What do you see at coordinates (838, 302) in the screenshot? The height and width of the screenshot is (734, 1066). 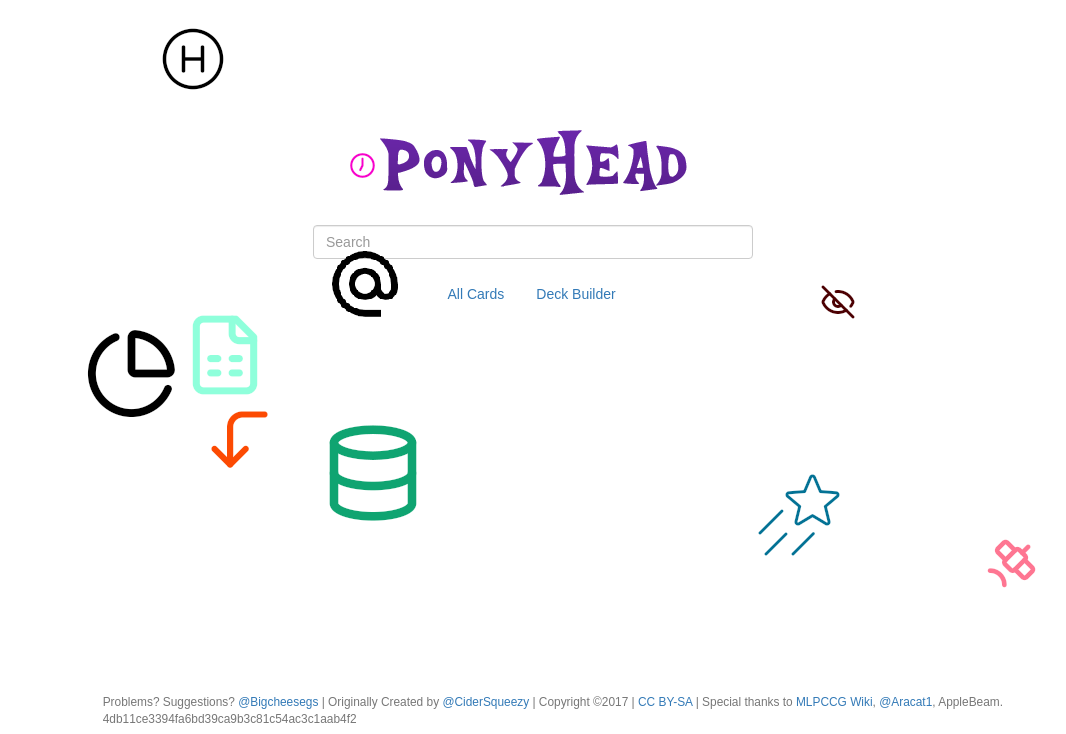 I see `hide password or sensitive content` at bounding box center [838, 302].